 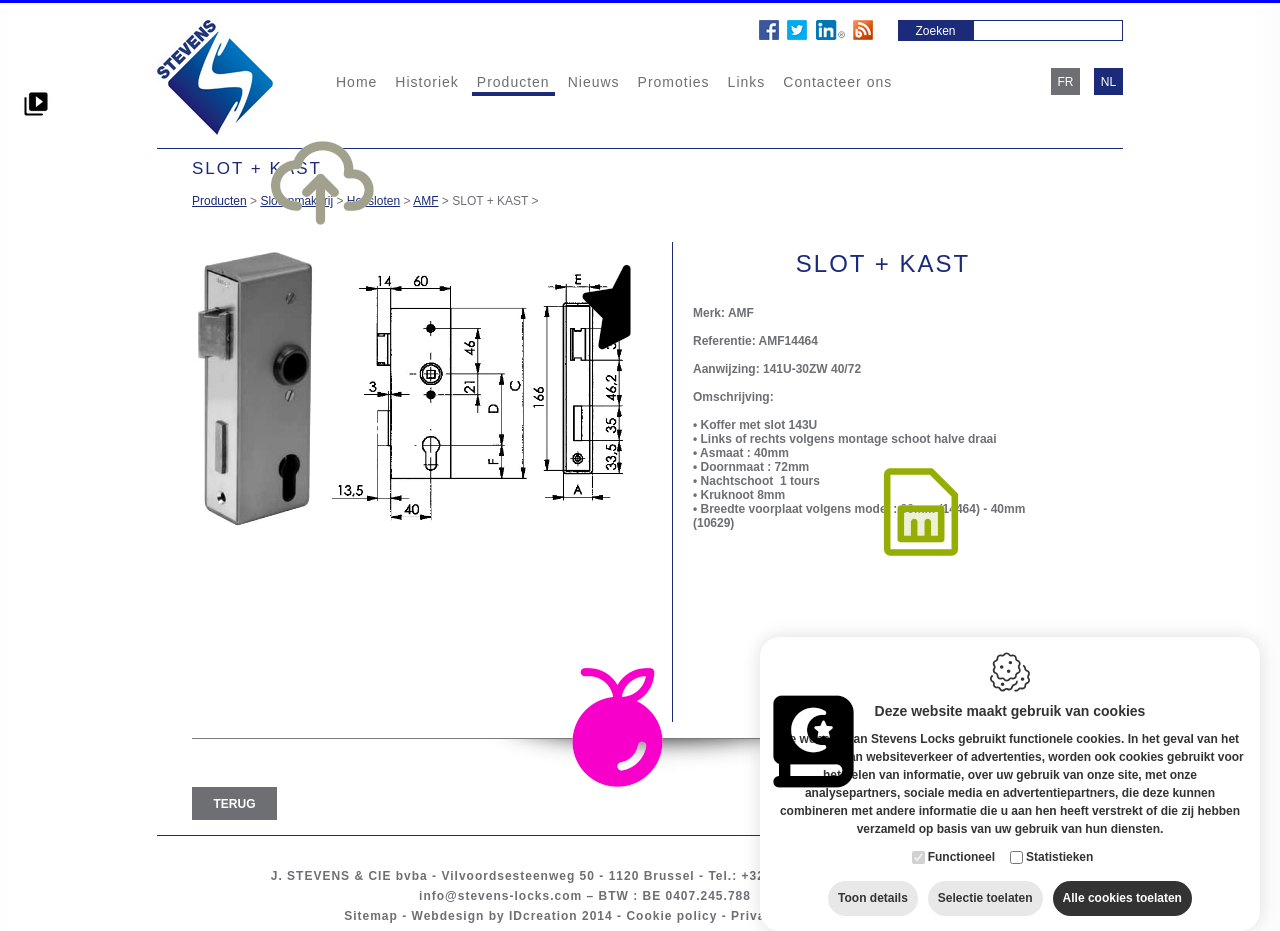 What do you see at coordinates (813, 741) in the screenshot?
I see `access quran or islamic religious text` at bounding box center [813, 741].